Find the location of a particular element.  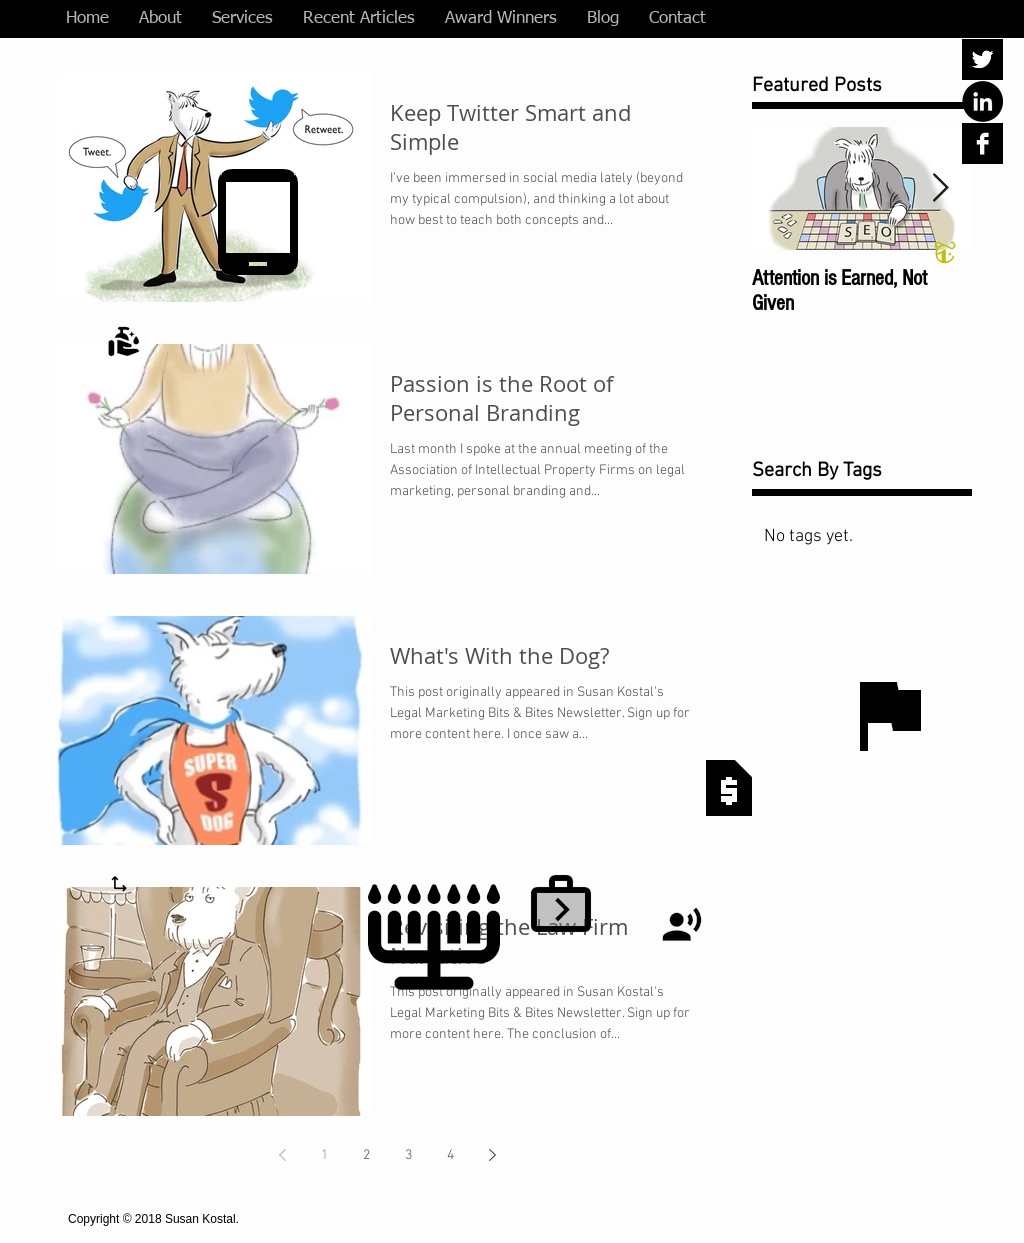

schedule task for next week is located at coordinates (561, 902).